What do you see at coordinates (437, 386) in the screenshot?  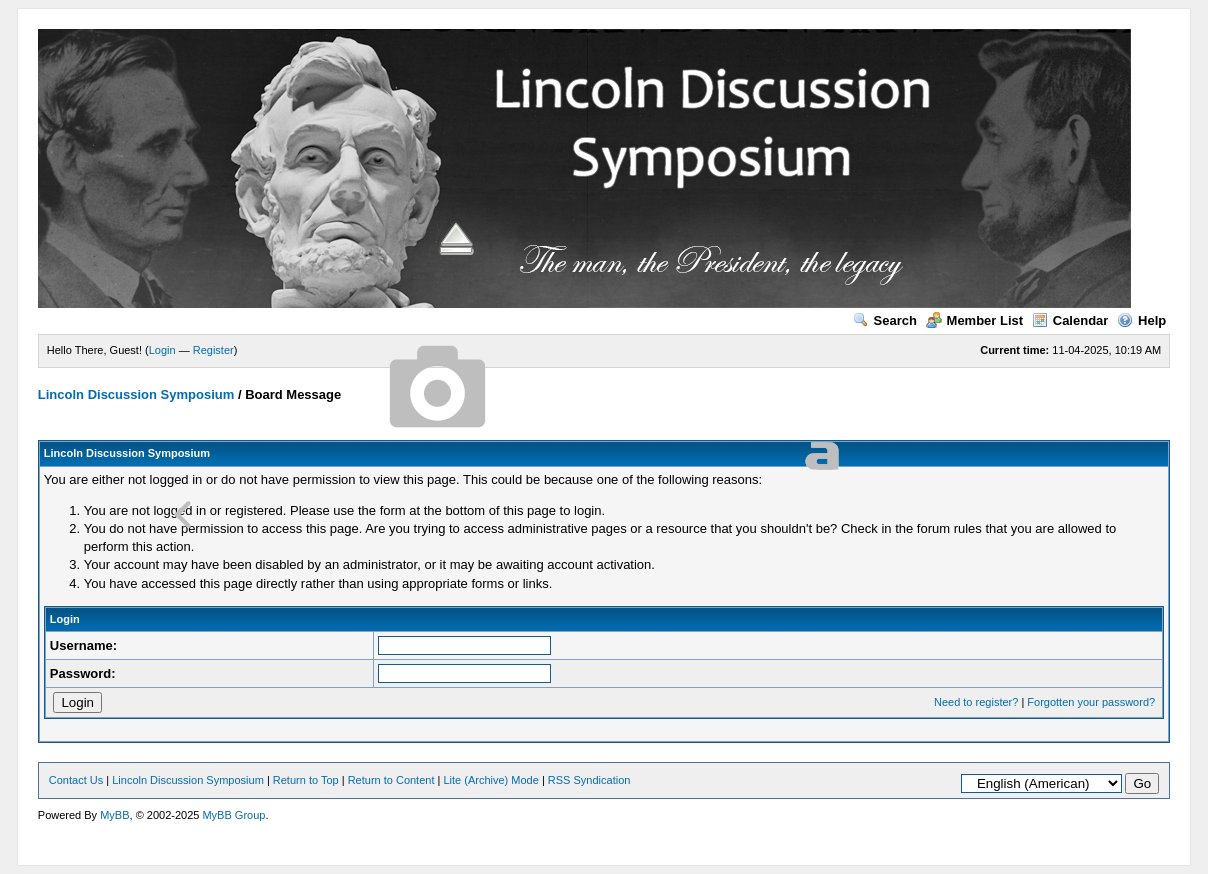 I see `open camera to take a photo` at bounding box center [437, 386].